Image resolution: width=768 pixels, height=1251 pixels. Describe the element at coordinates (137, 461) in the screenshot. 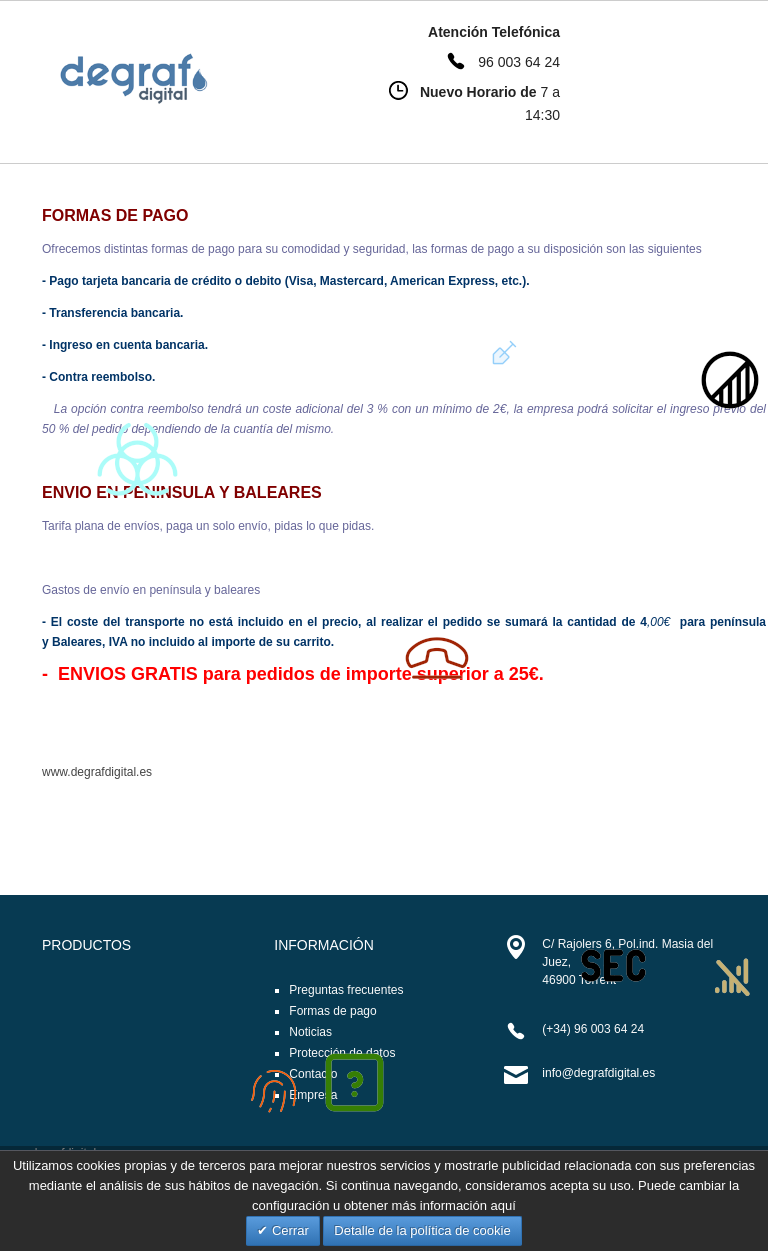

I see `indicates hazardous or dangerous content` at that location.